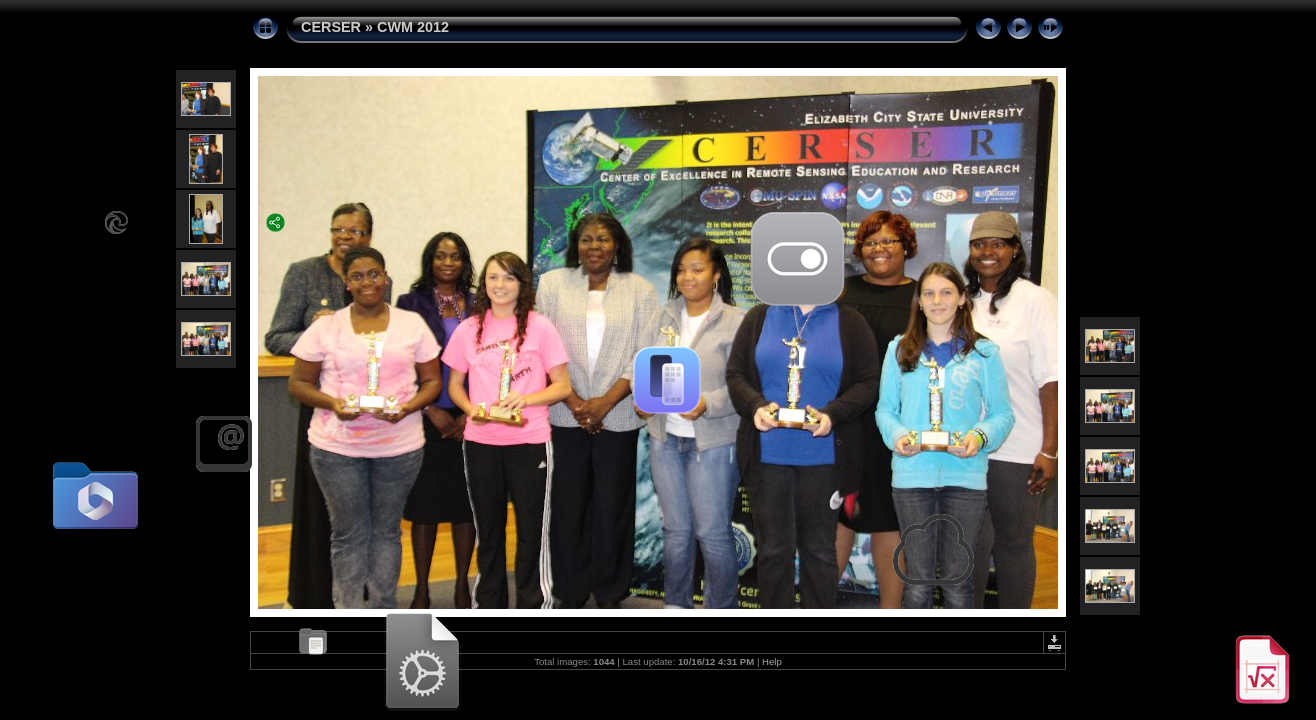  What do you see at coordinates (95, 498) in the screenshot?
I see `open Microsoft 365 files folder` at bounding box center [95, 498].